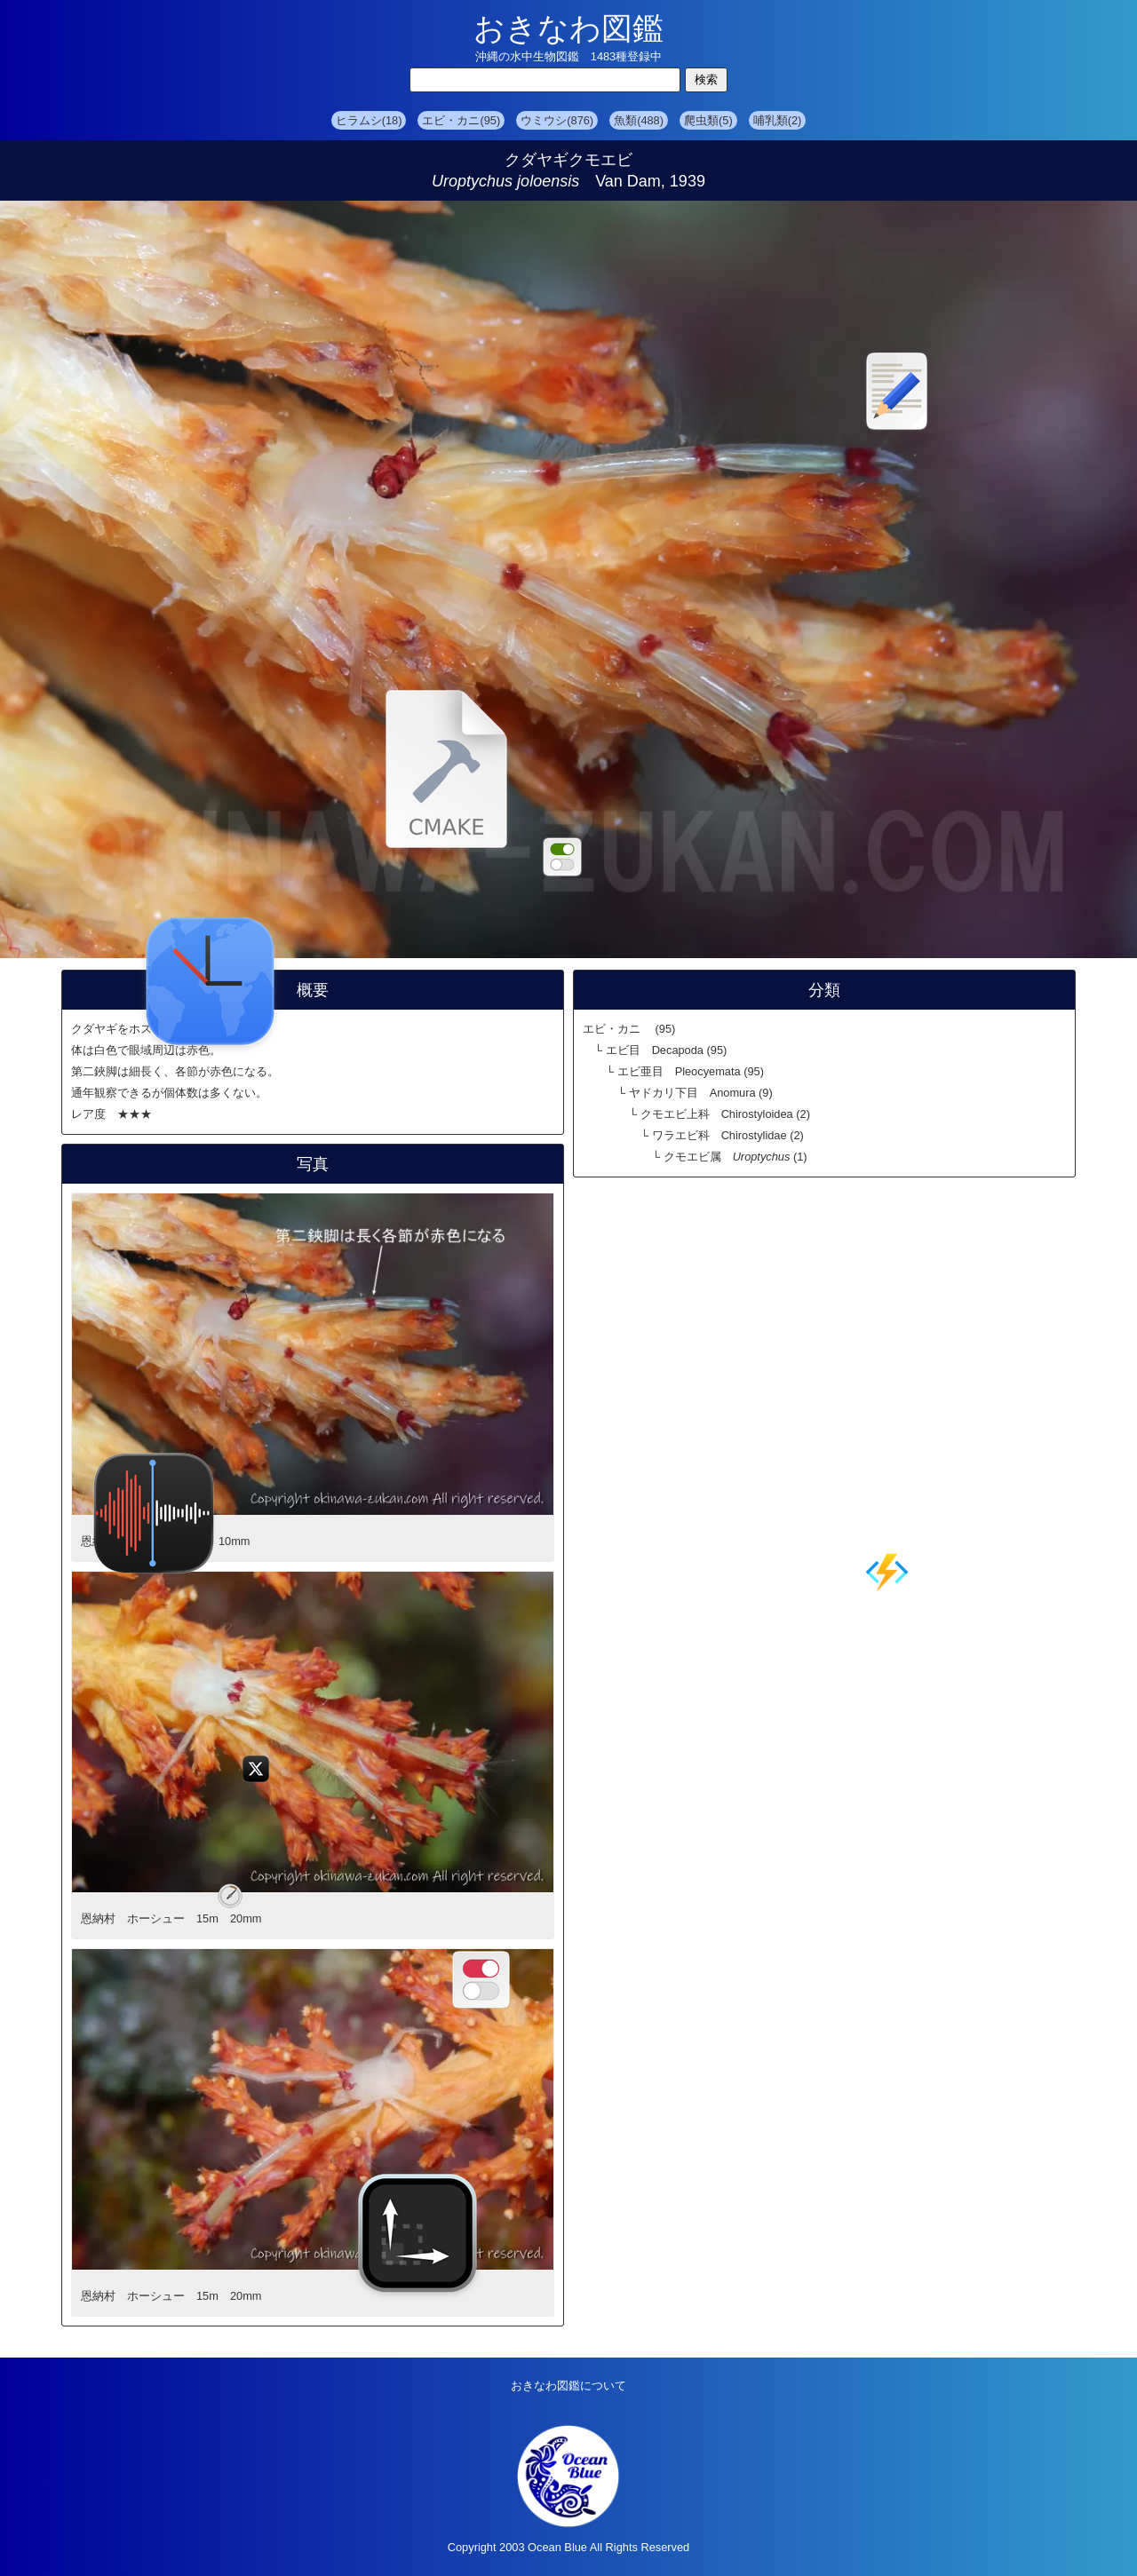 This screenshot has width=1137, height=2576. What do you see at coordinates (562, 857) in the screenshot?
I see `open system settings or preferences` at bounding box center [562, 857].